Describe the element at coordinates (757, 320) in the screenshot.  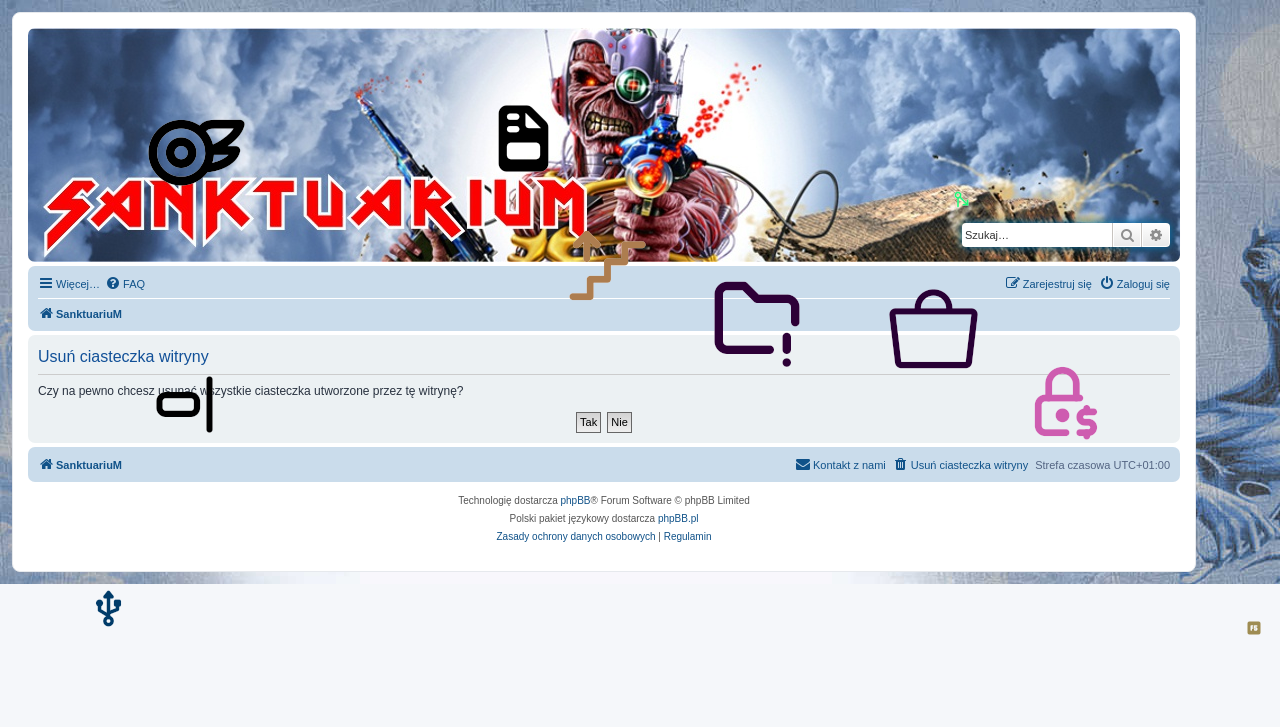
I see `folder contains items requiring attention` at that location.